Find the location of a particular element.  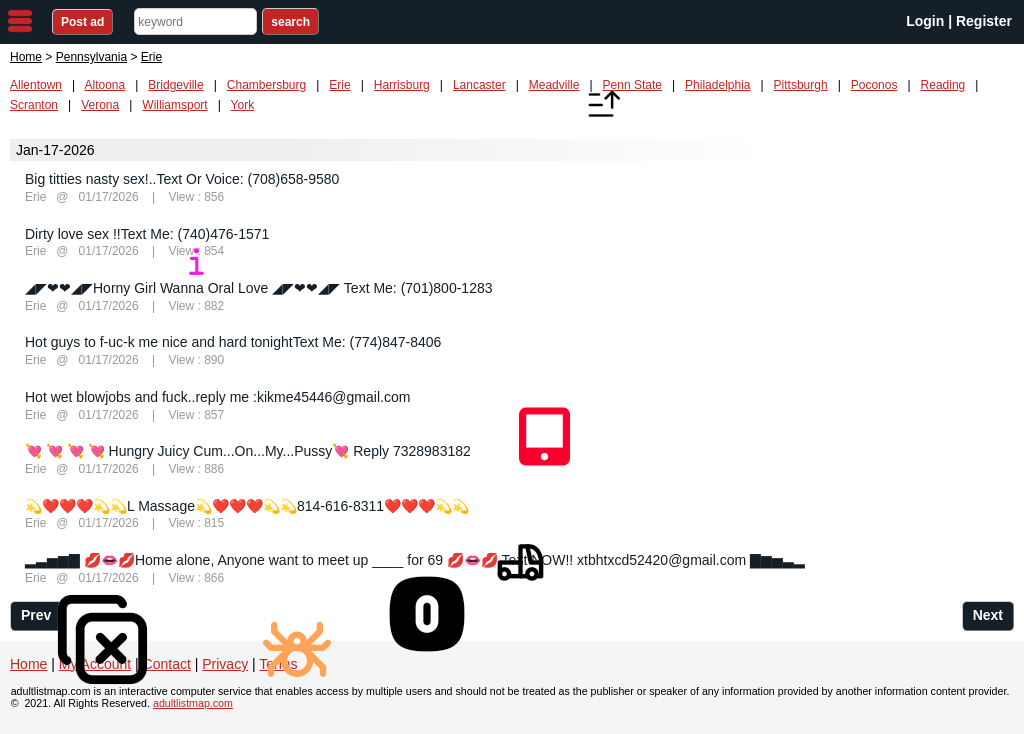

track shipment or delivery status is located at coordinates (520, 562).